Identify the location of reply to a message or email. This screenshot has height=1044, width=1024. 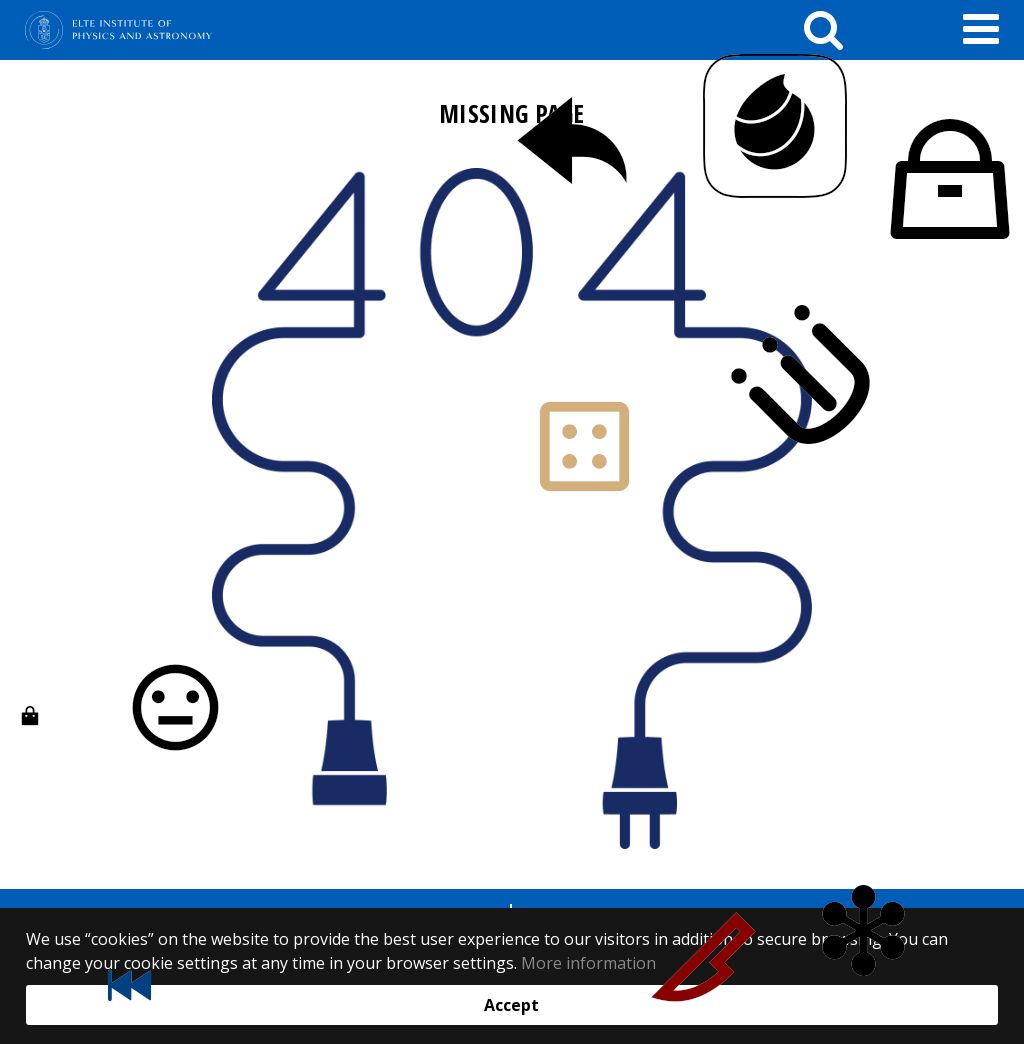
(577, 140).